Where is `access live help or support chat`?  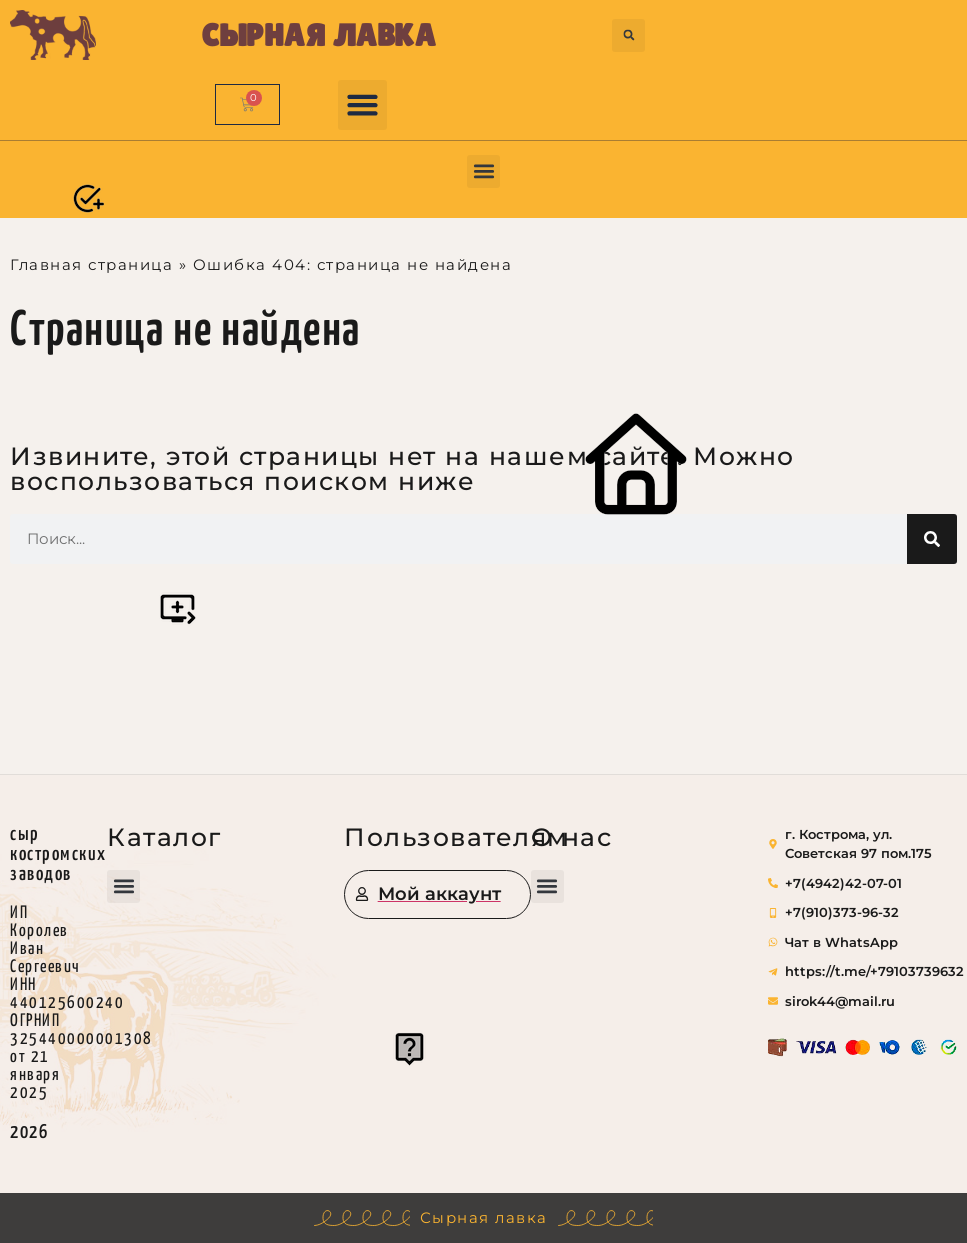
access live help or support chat is located at coordinates (409, 1048).